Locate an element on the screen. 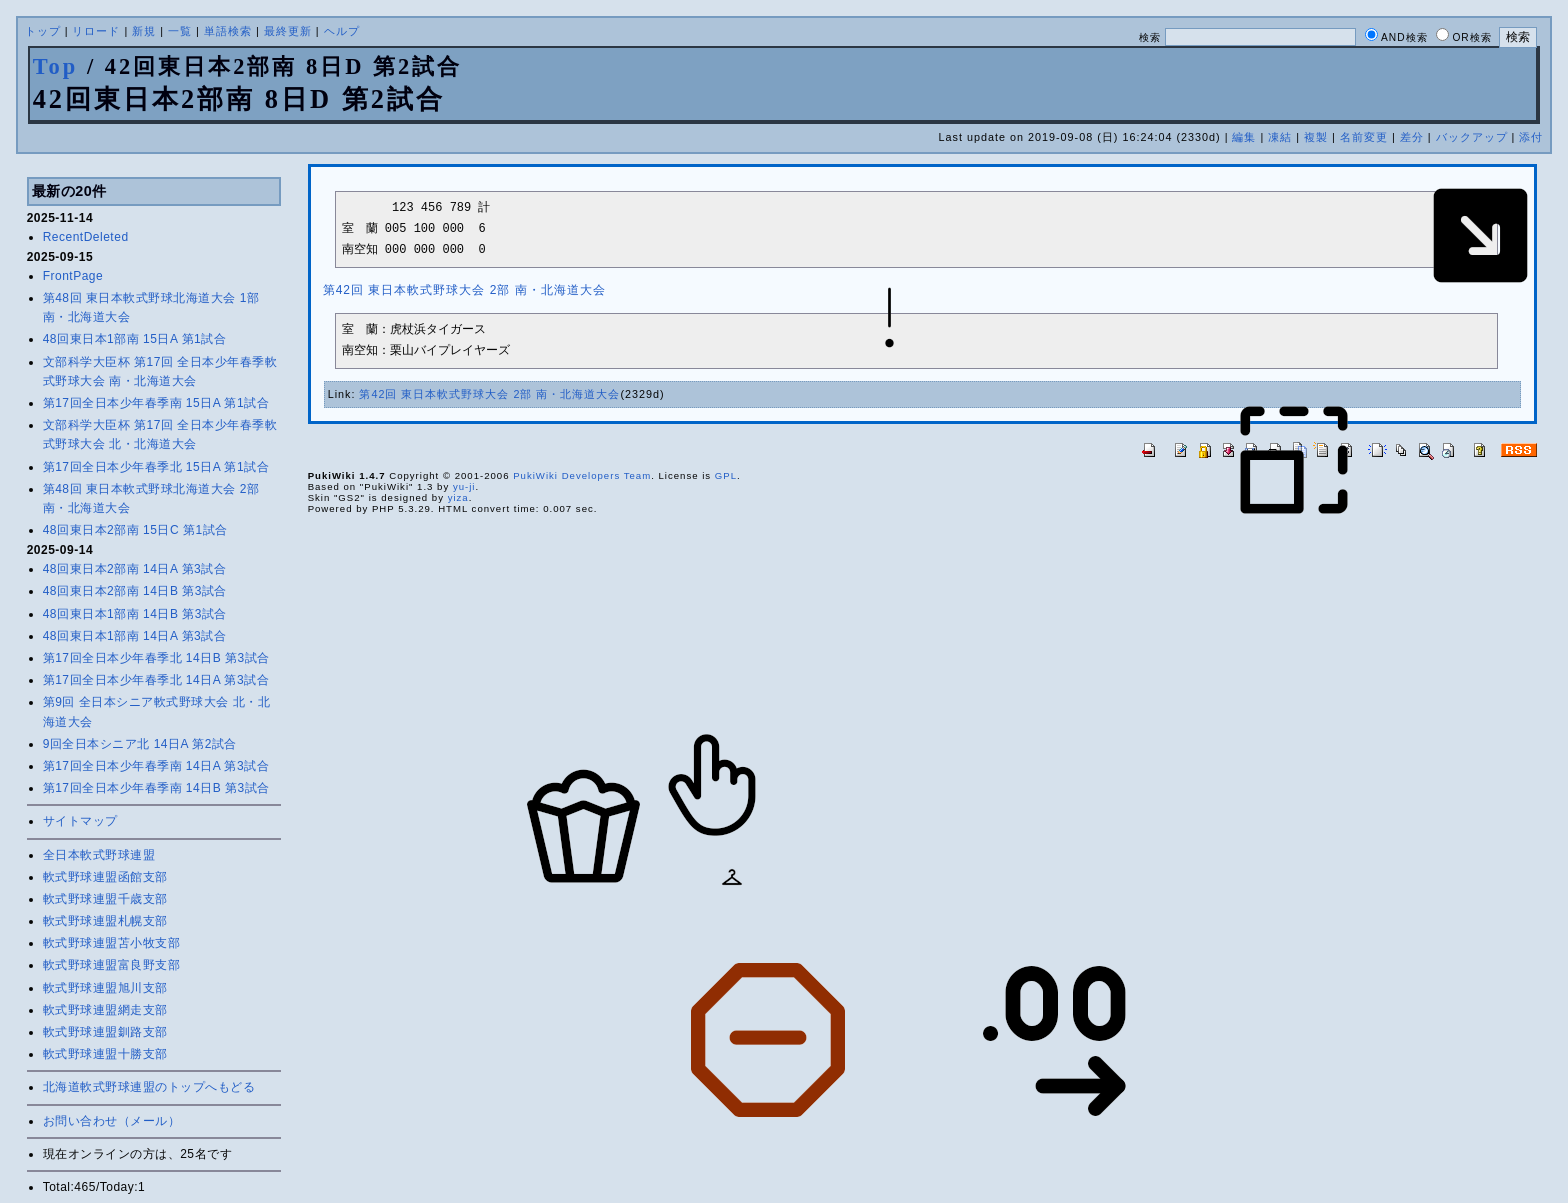 The image size is (1568, 1203). tap or click to interact with an element is located at coordinates (712, 785).